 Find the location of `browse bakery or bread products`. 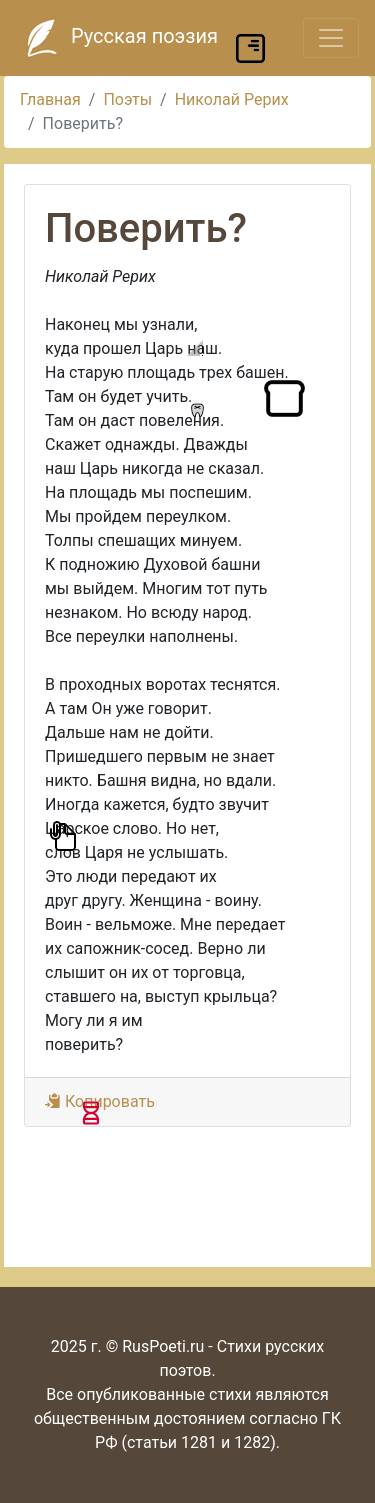

browse bakery or bread products is located at coordinates (284, 398).